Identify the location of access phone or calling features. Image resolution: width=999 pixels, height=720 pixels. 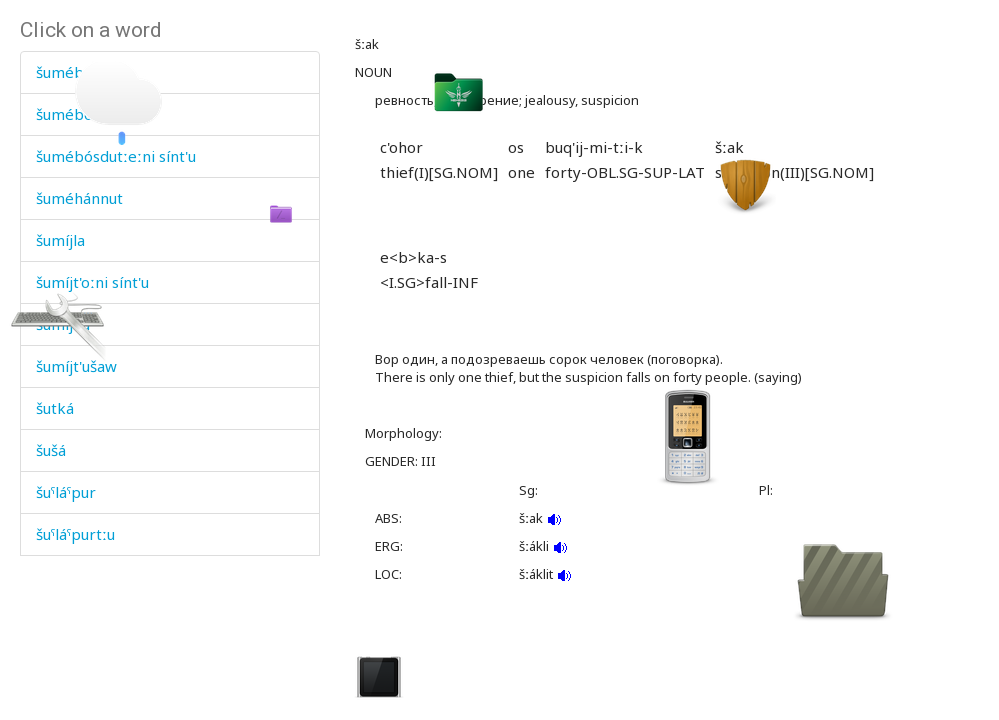
(689, 438).